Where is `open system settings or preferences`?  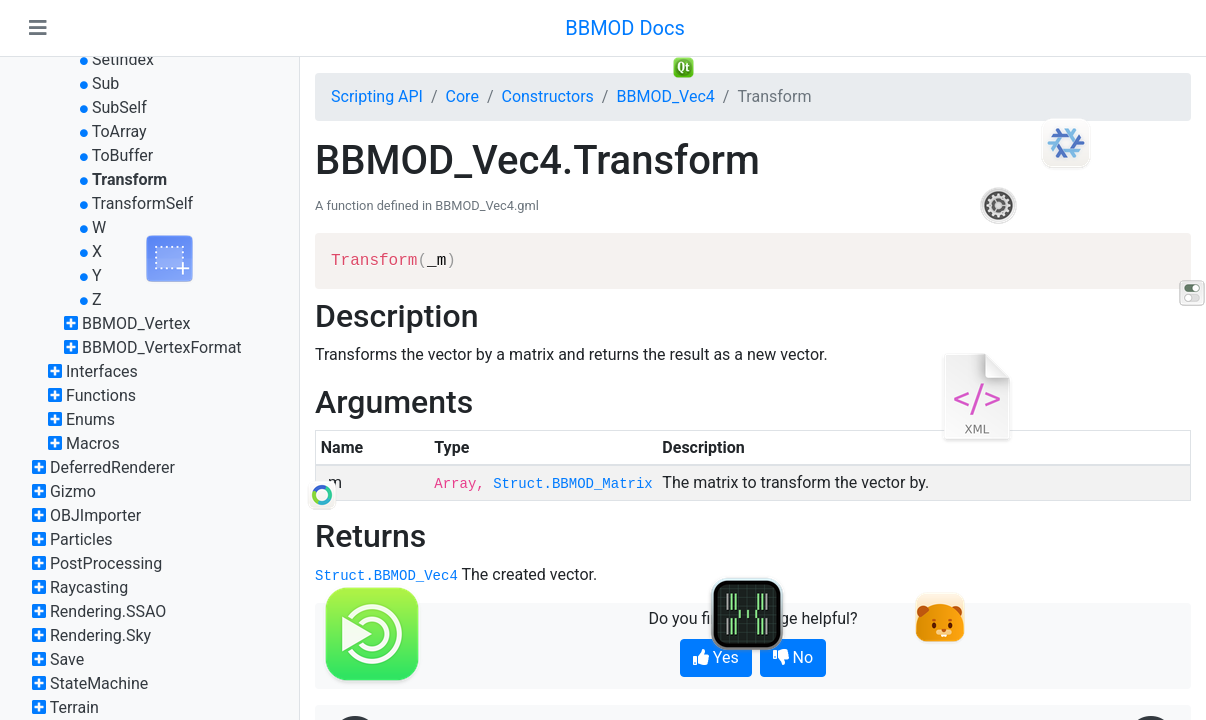
open system settings or preferences is located at coordinates (1192, 293).